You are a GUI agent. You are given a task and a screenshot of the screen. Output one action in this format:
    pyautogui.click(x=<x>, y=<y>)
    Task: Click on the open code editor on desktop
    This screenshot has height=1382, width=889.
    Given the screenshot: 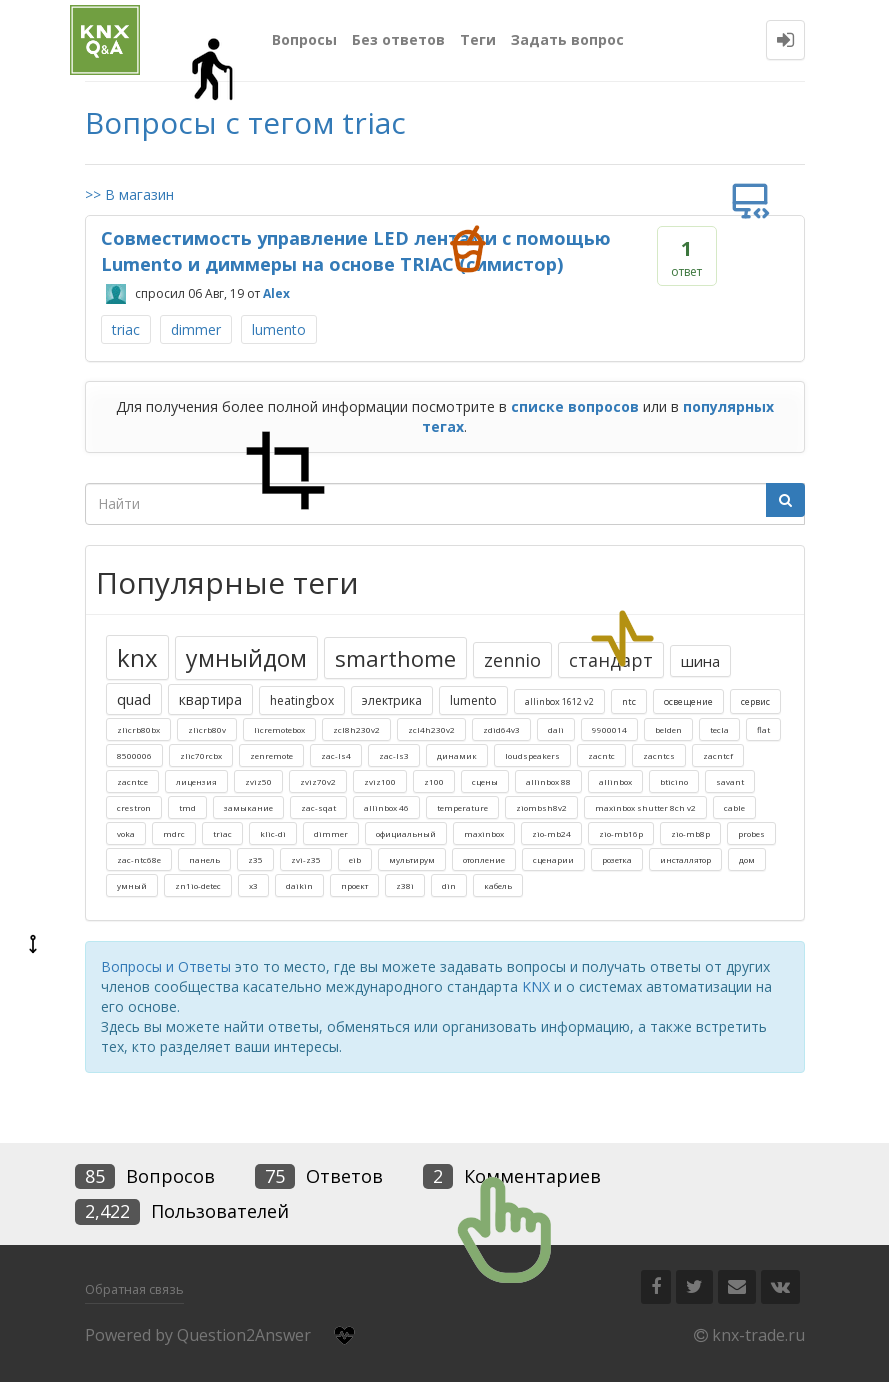 What is the action you would take?
    pyautogui.click(x=750, y=201)
    